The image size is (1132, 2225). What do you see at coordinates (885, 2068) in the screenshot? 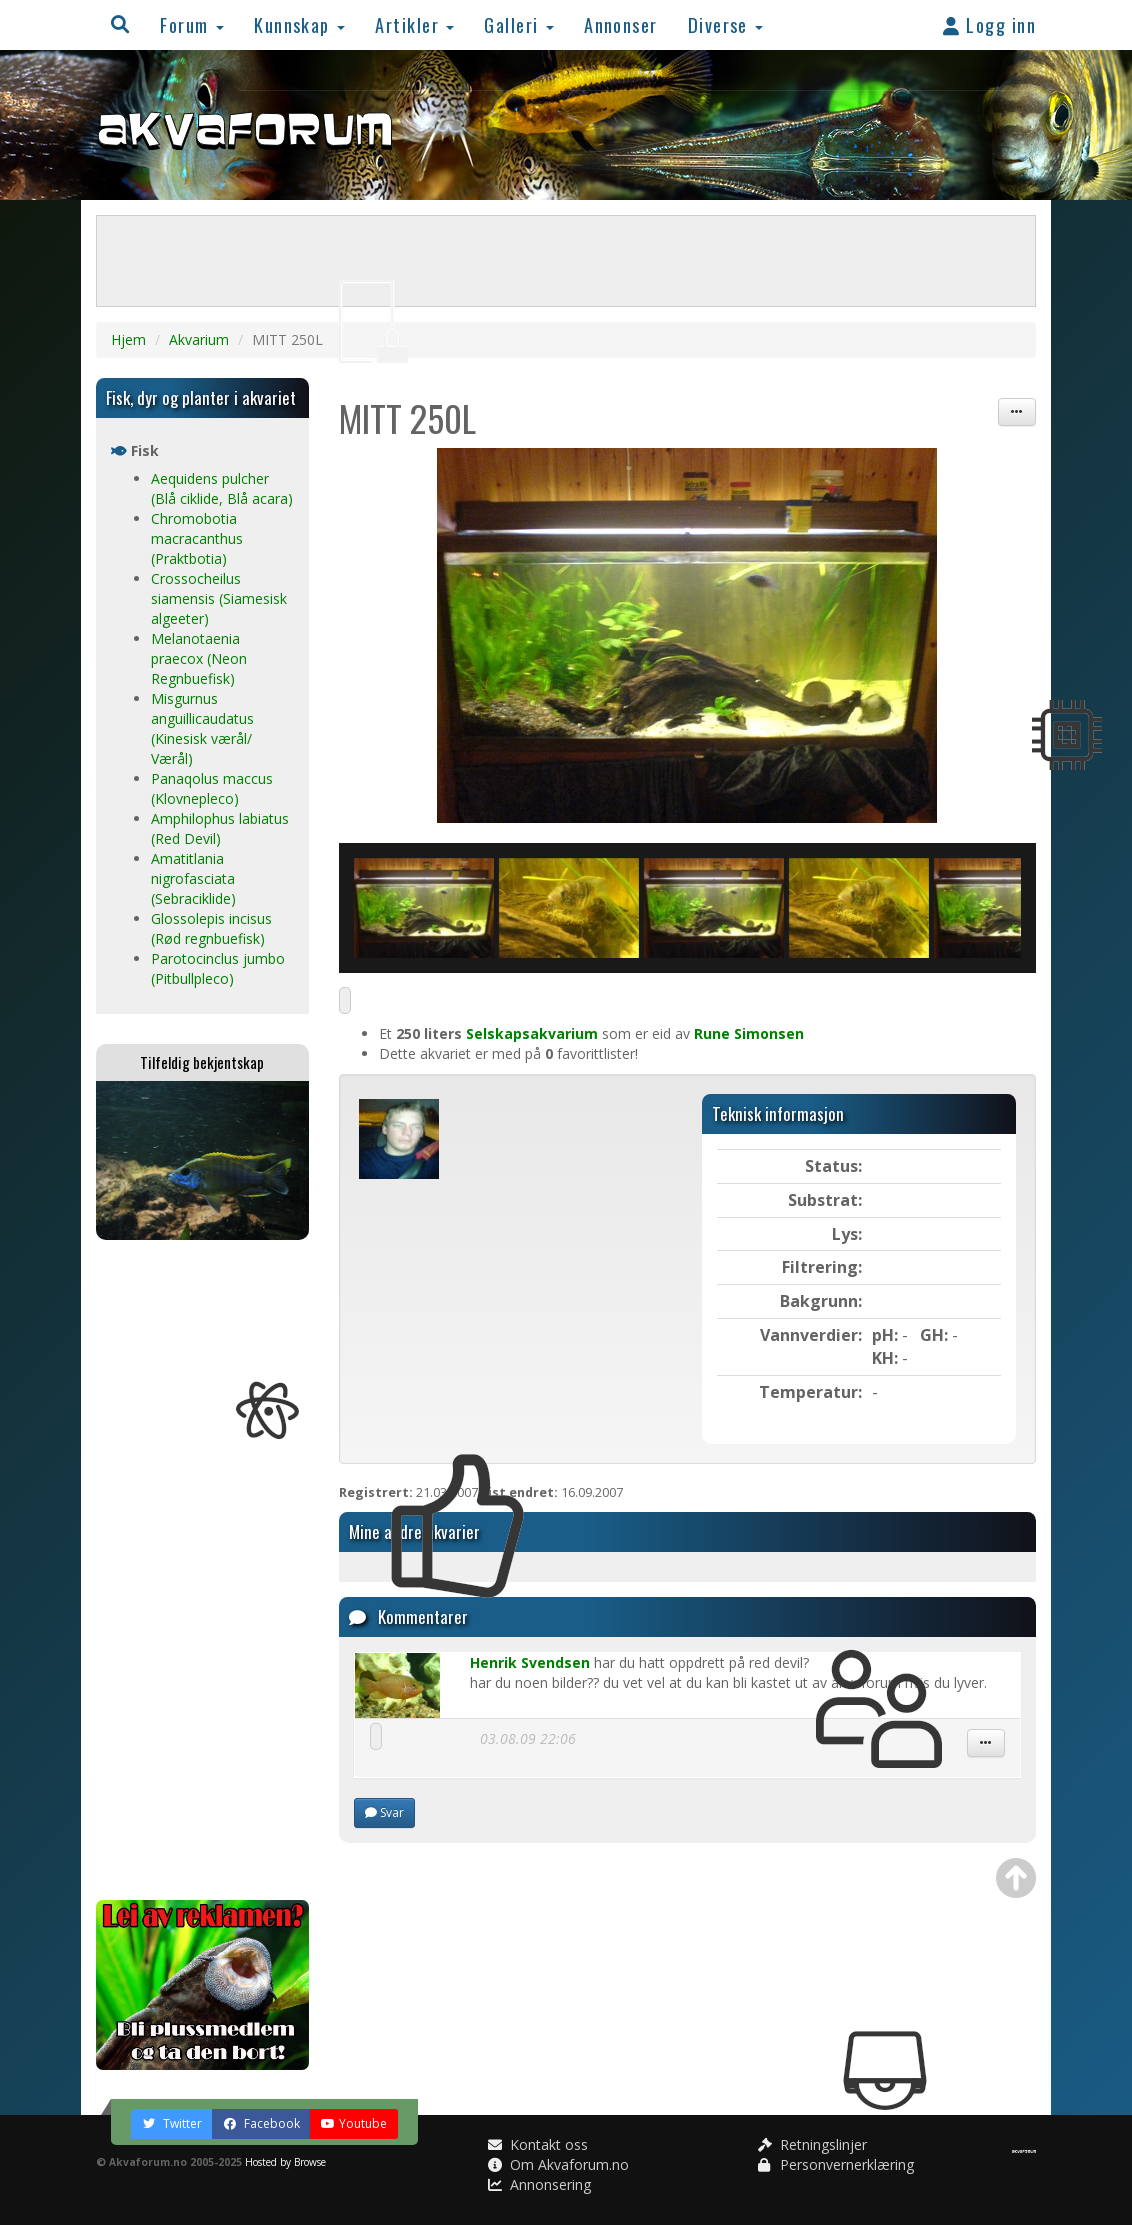
I see `access optical disc drive` at bounding box center [885, 2068].